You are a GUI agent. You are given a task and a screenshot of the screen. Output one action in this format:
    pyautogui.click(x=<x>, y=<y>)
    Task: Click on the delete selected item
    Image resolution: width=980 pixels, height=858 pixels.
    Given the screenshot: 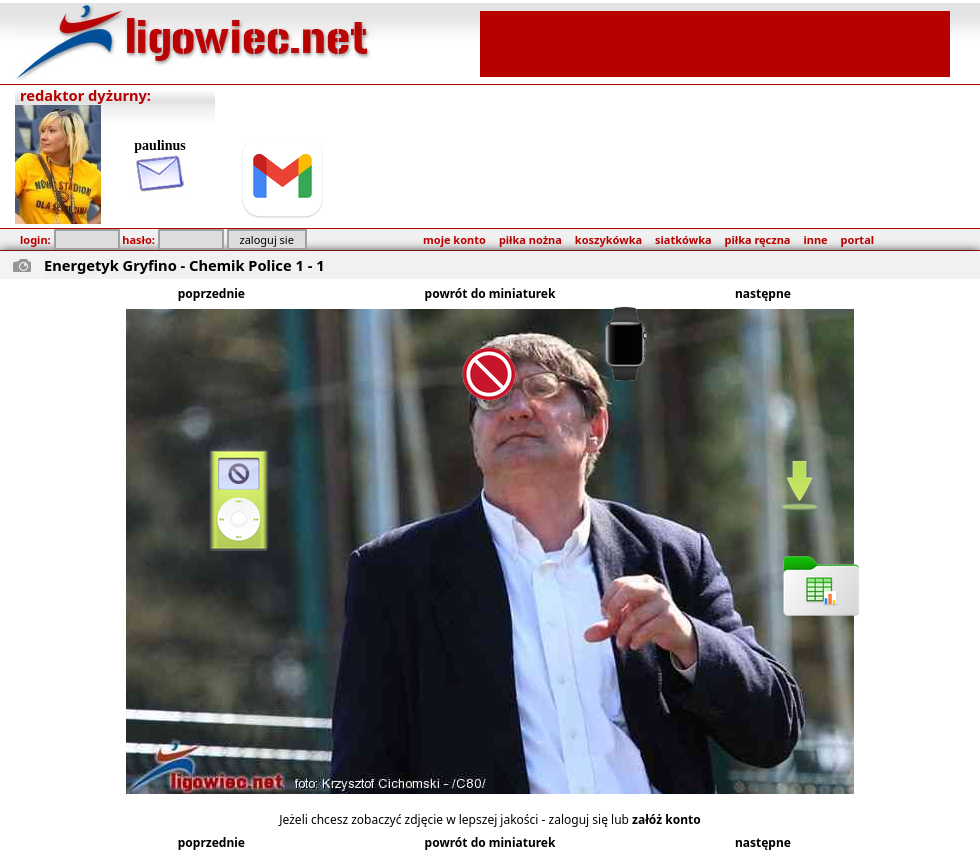 What is the action you would take?
    pyautogui.click(x=489, y=374)
    